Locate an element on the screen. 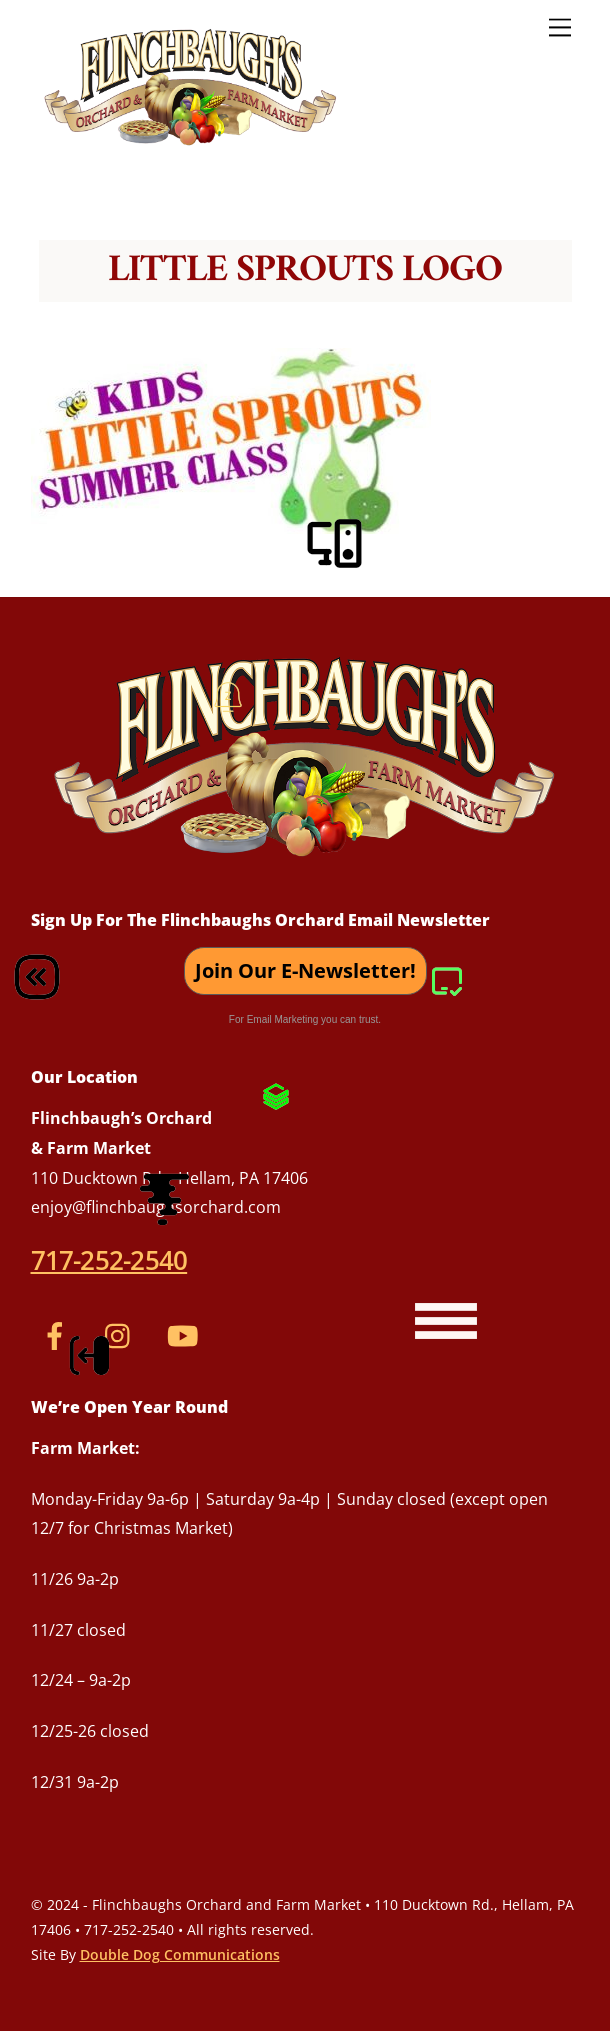 This screenshot has height=2031, width=610. move element to the left is located at coordinates (89, 1355).